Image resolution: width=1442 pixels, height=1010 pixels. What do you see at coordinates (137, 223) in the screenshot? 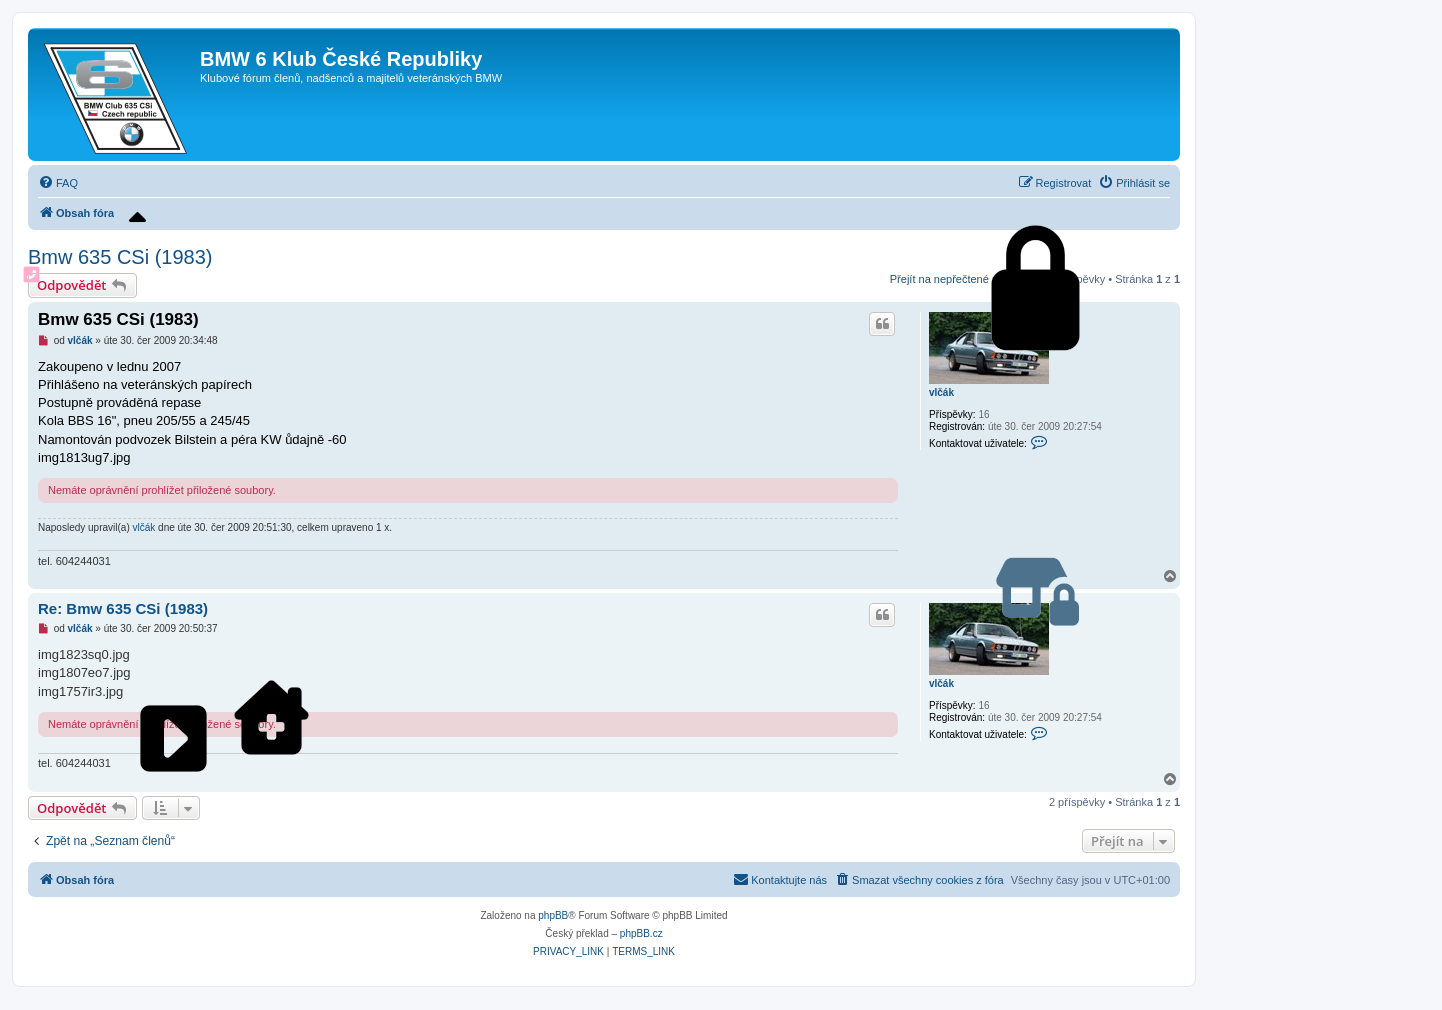
I see `sort items in ascending order` at bounding box center [137, 223].